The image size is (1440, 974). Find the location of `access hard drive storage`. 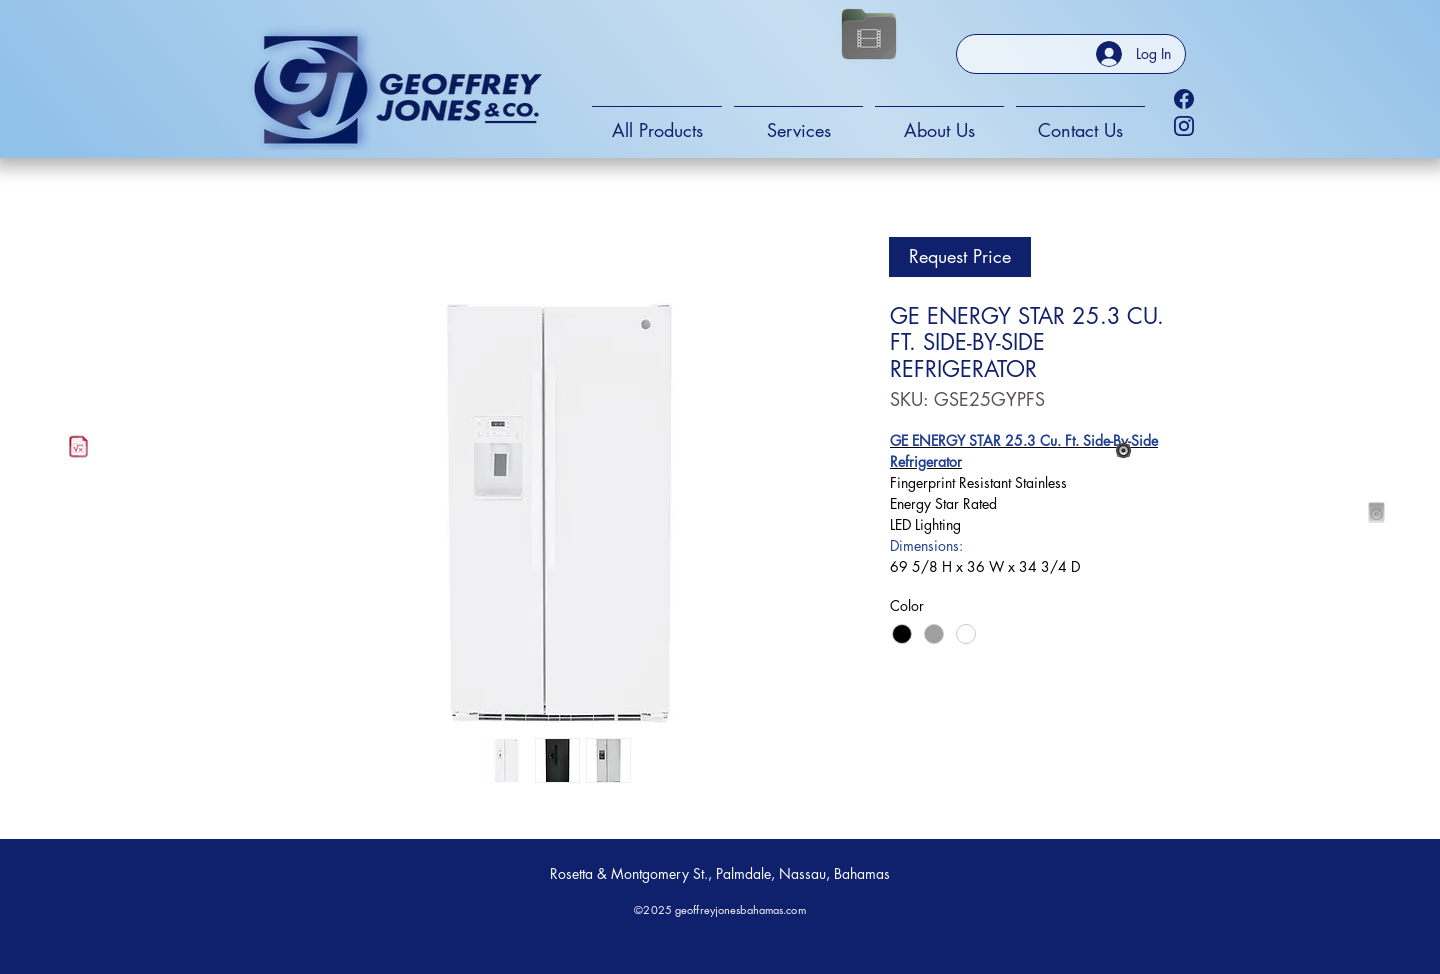

access hard drive storage is located at coordinates (1376, 512).